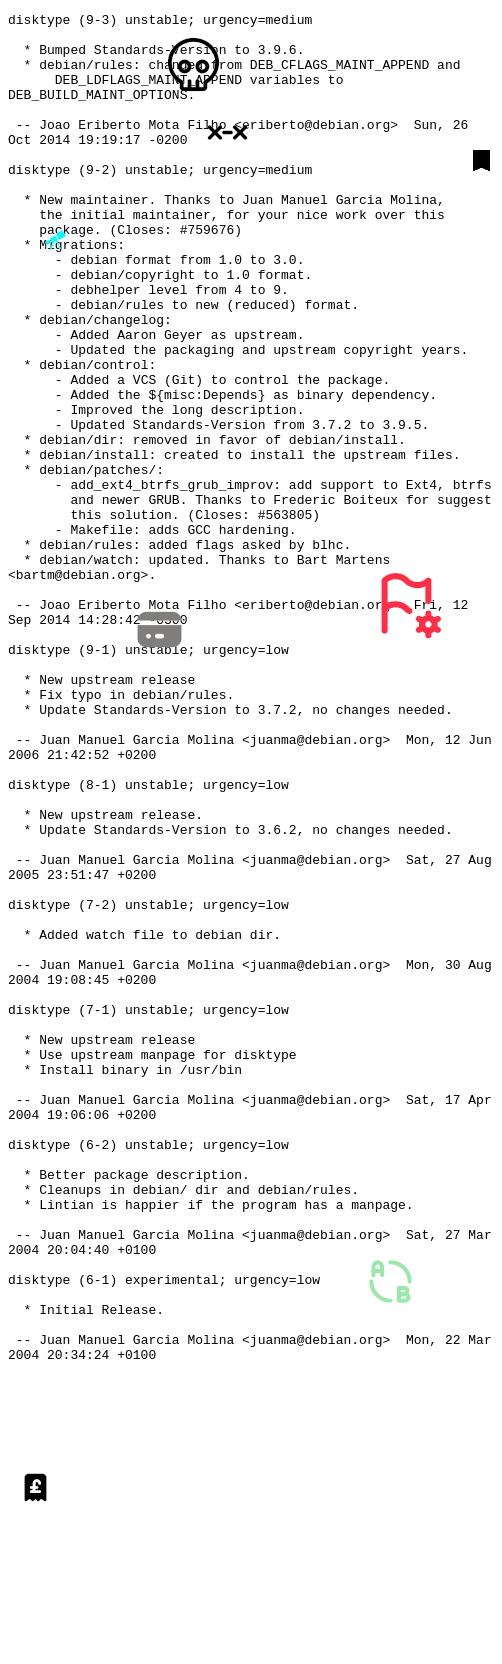 This screenshot has height=1664, width=502. I want to click on perform subtraction operation, so click(227, 132).